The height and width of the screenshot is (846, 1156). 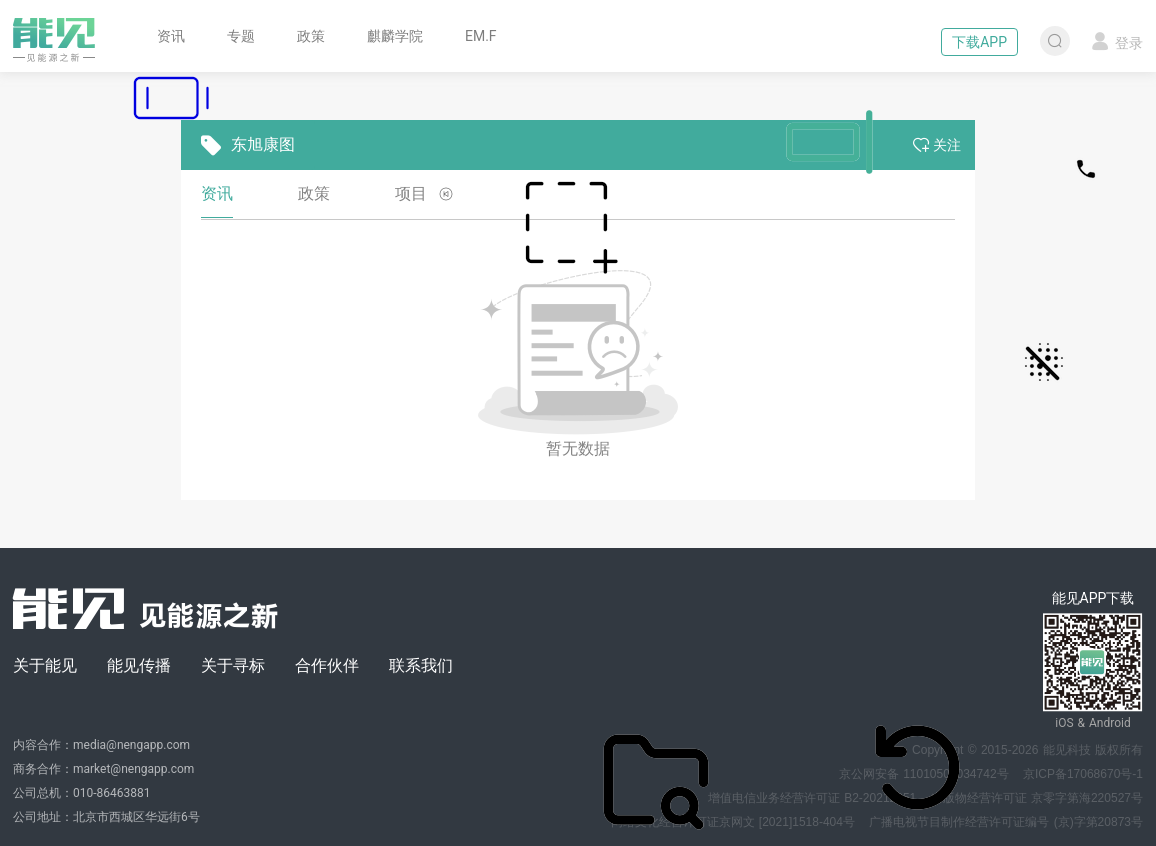 I want to click on disable blur effect, so click(x=1044, y=362).